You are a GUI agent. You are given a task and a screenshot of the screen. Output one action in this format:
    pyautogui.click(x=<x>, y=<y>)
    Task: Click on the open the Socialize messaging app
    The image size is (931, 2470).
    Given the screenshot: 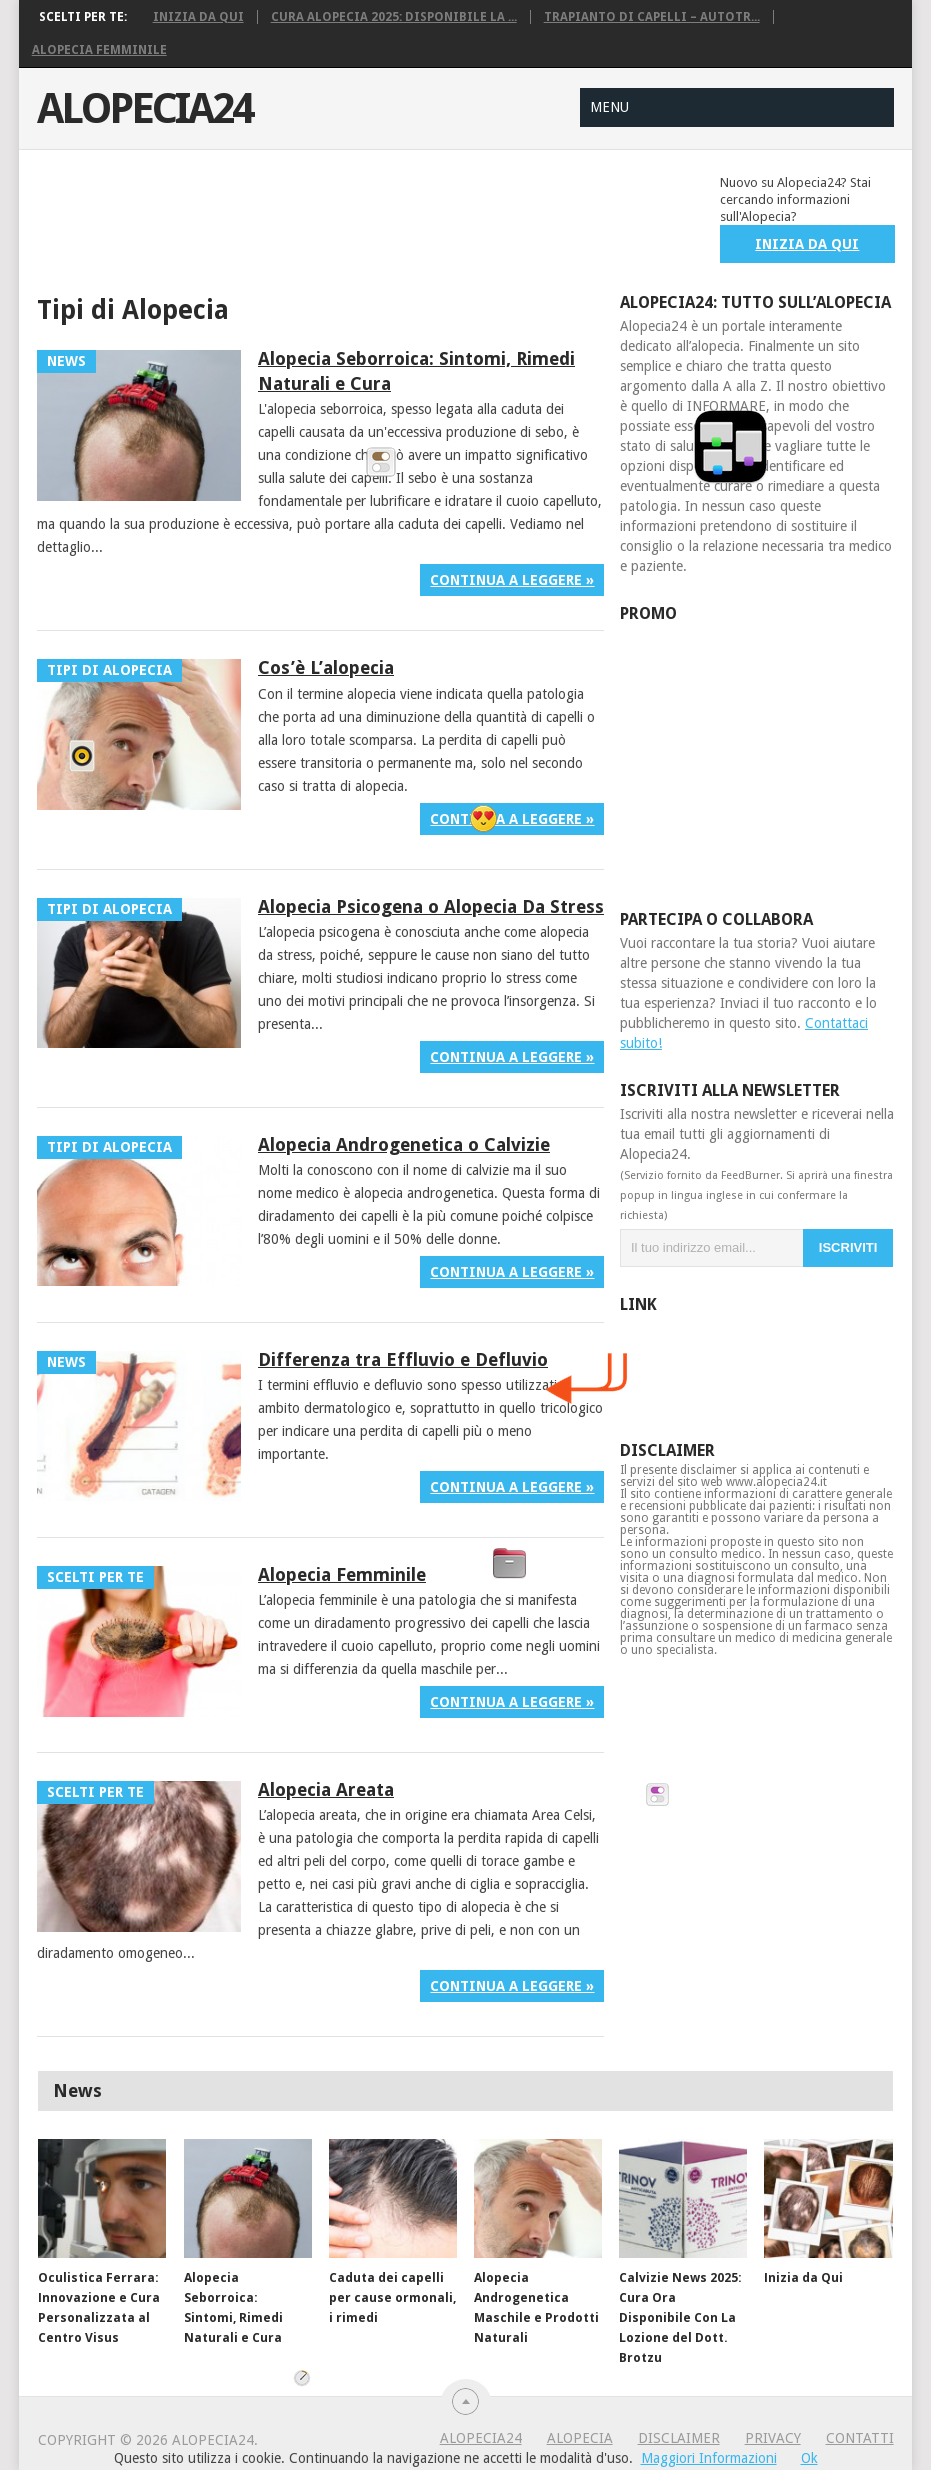 What is the action you would take?
    pyautogui.click(x=483, y=818)
    